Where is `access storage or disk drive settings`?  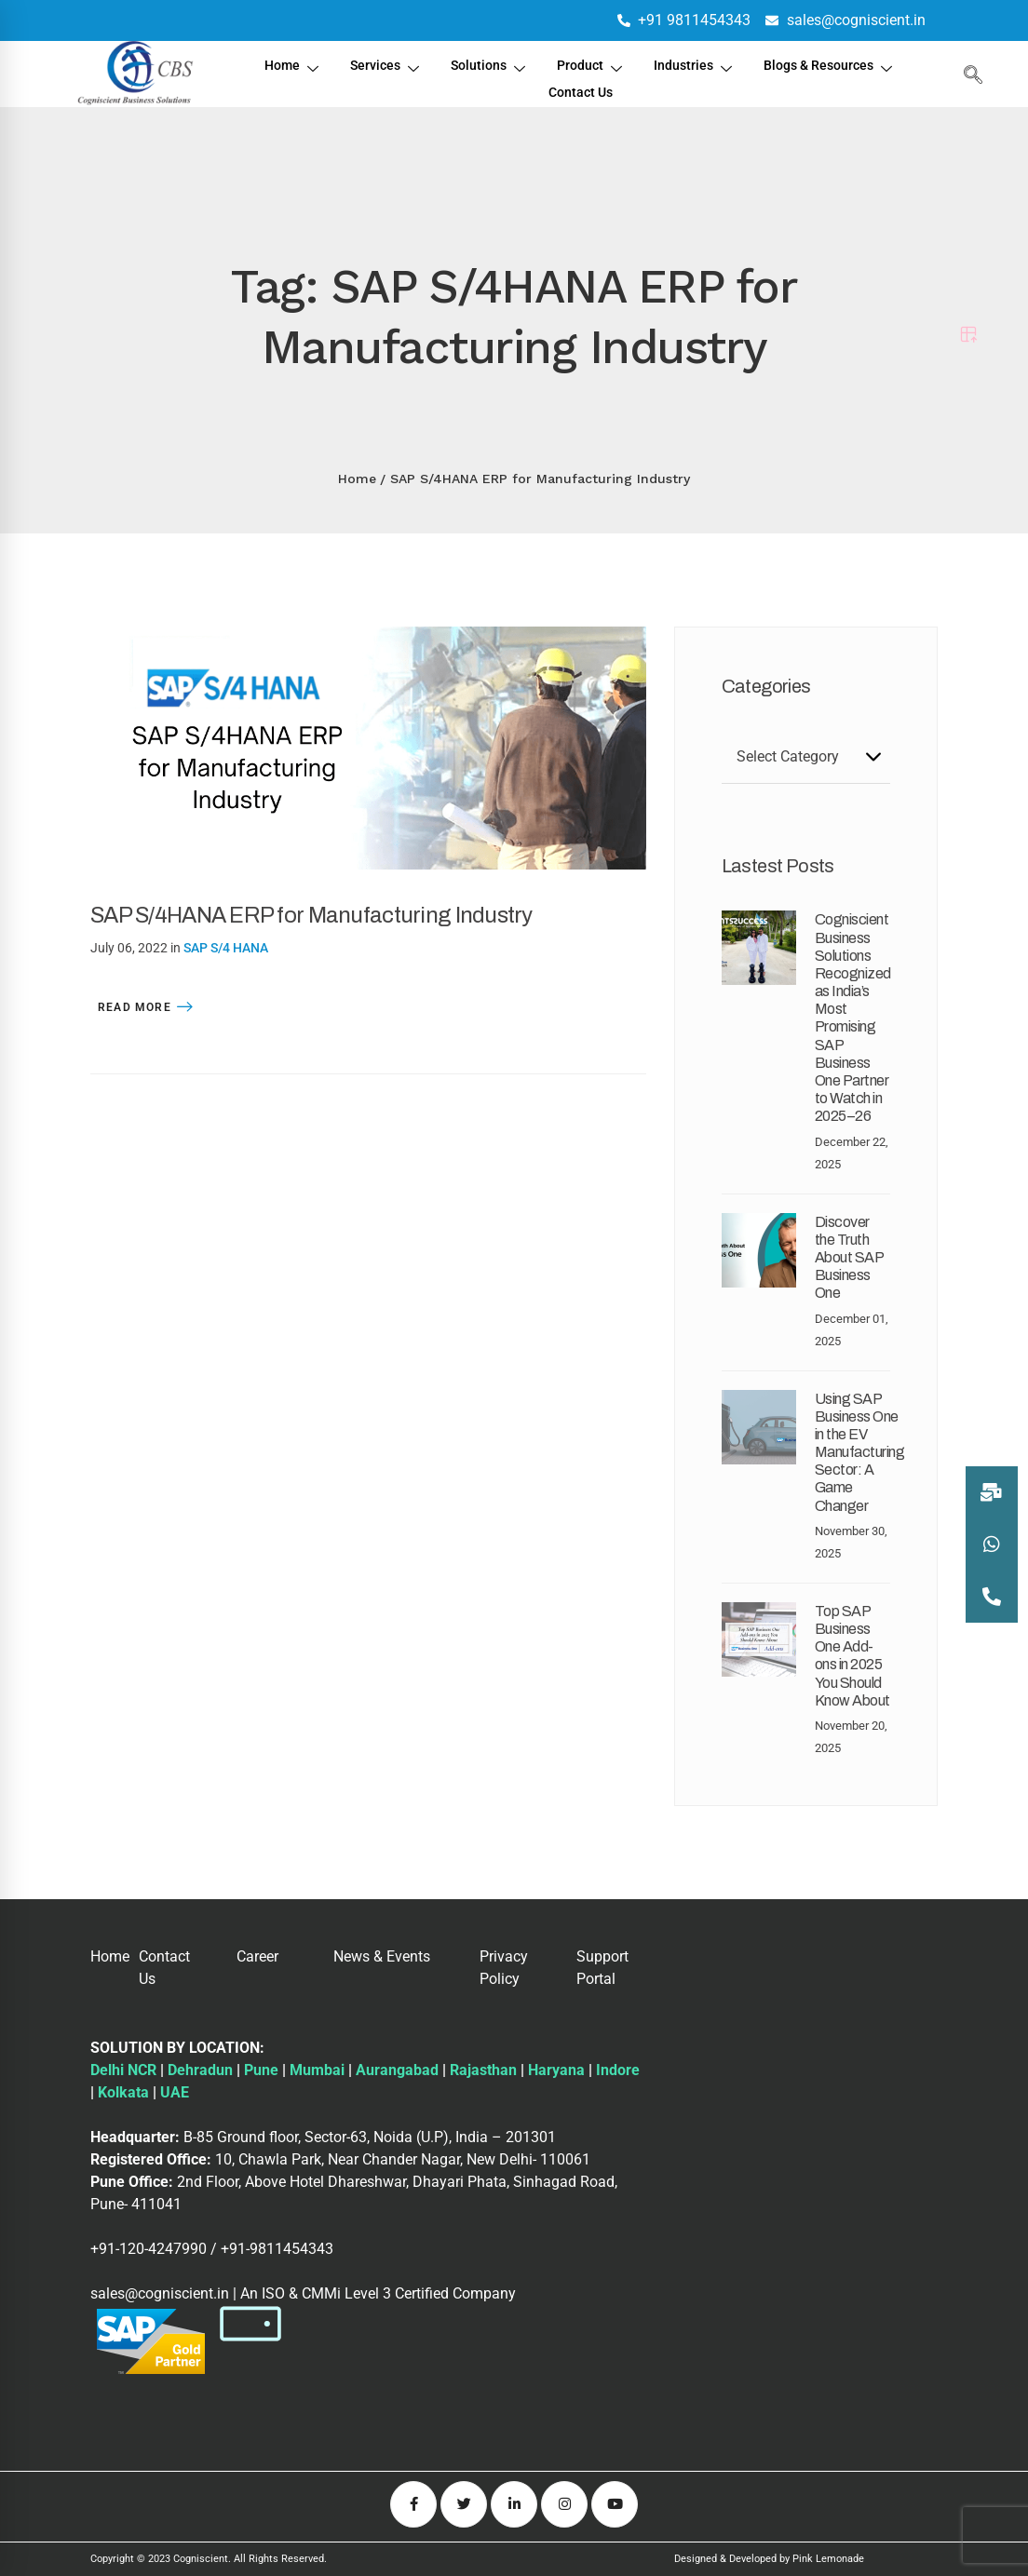 access storage or disk drive settings is located at coordinates (250, 2324).